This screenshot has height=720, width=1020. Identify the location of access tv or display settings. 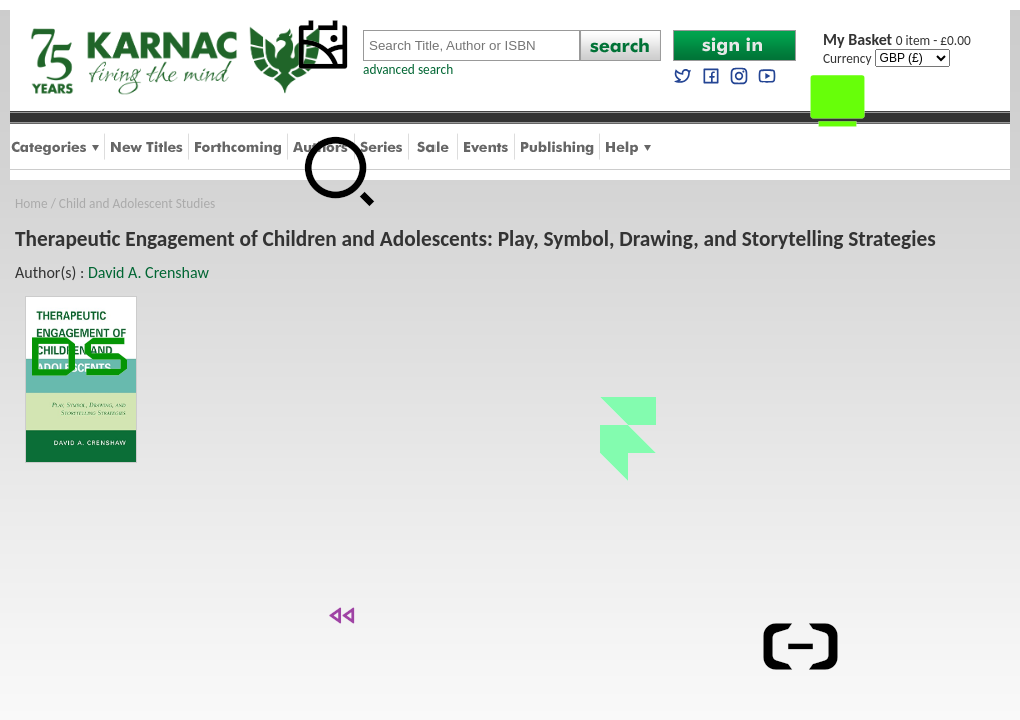
(837, 99).